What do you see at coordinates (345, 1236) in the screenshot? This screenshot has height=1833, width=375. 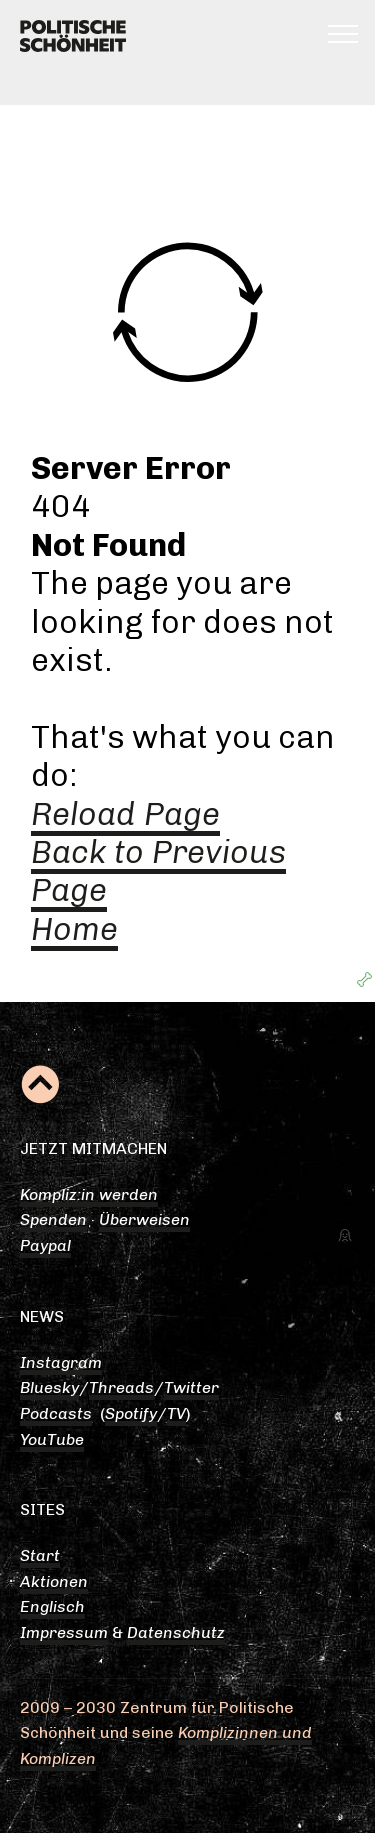 I see `indicates linux operating system compatibility` at bounding box center [345, 1236].